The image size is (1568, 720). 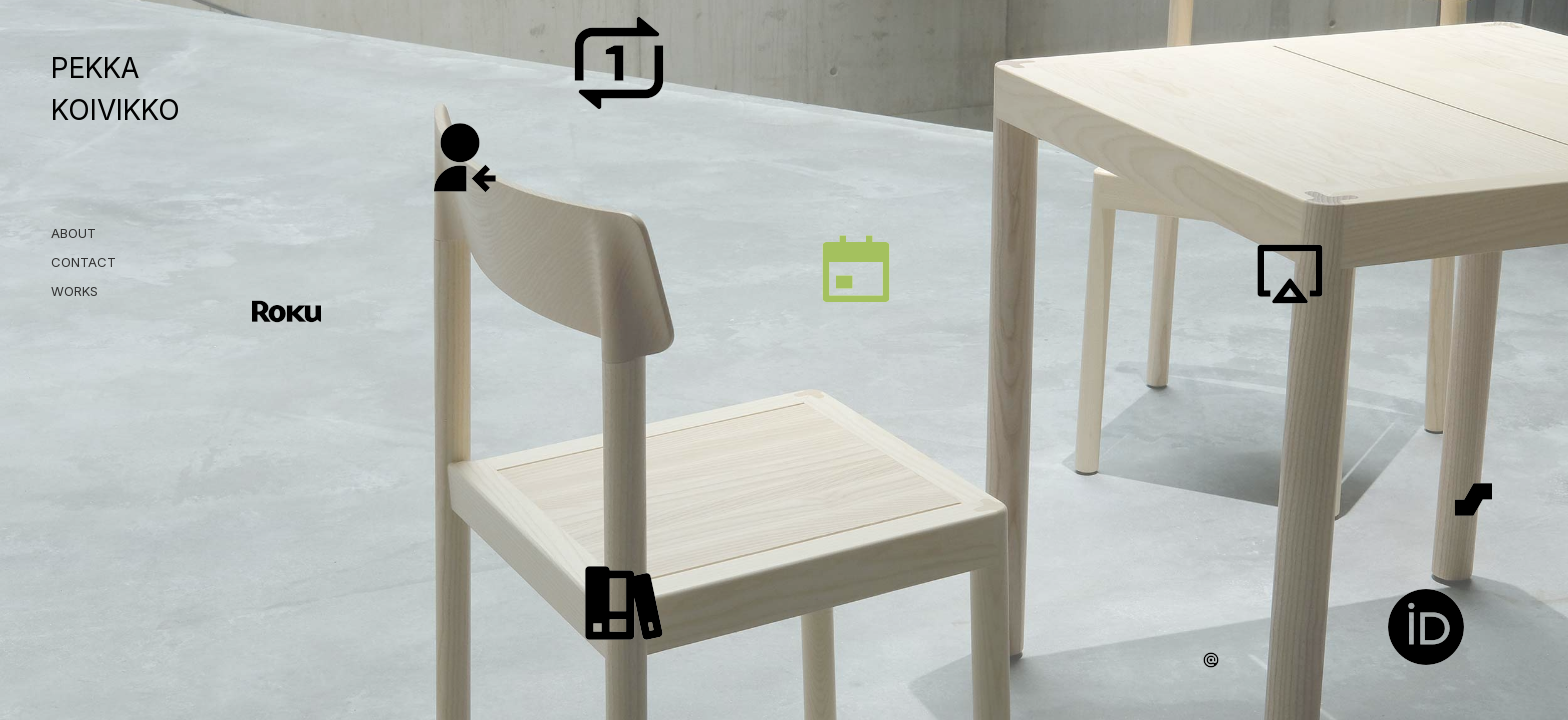 What do you see at coordinates (619, 63) in the screenshot?
I see `repeat the current track` at bounding box center [619, 63].